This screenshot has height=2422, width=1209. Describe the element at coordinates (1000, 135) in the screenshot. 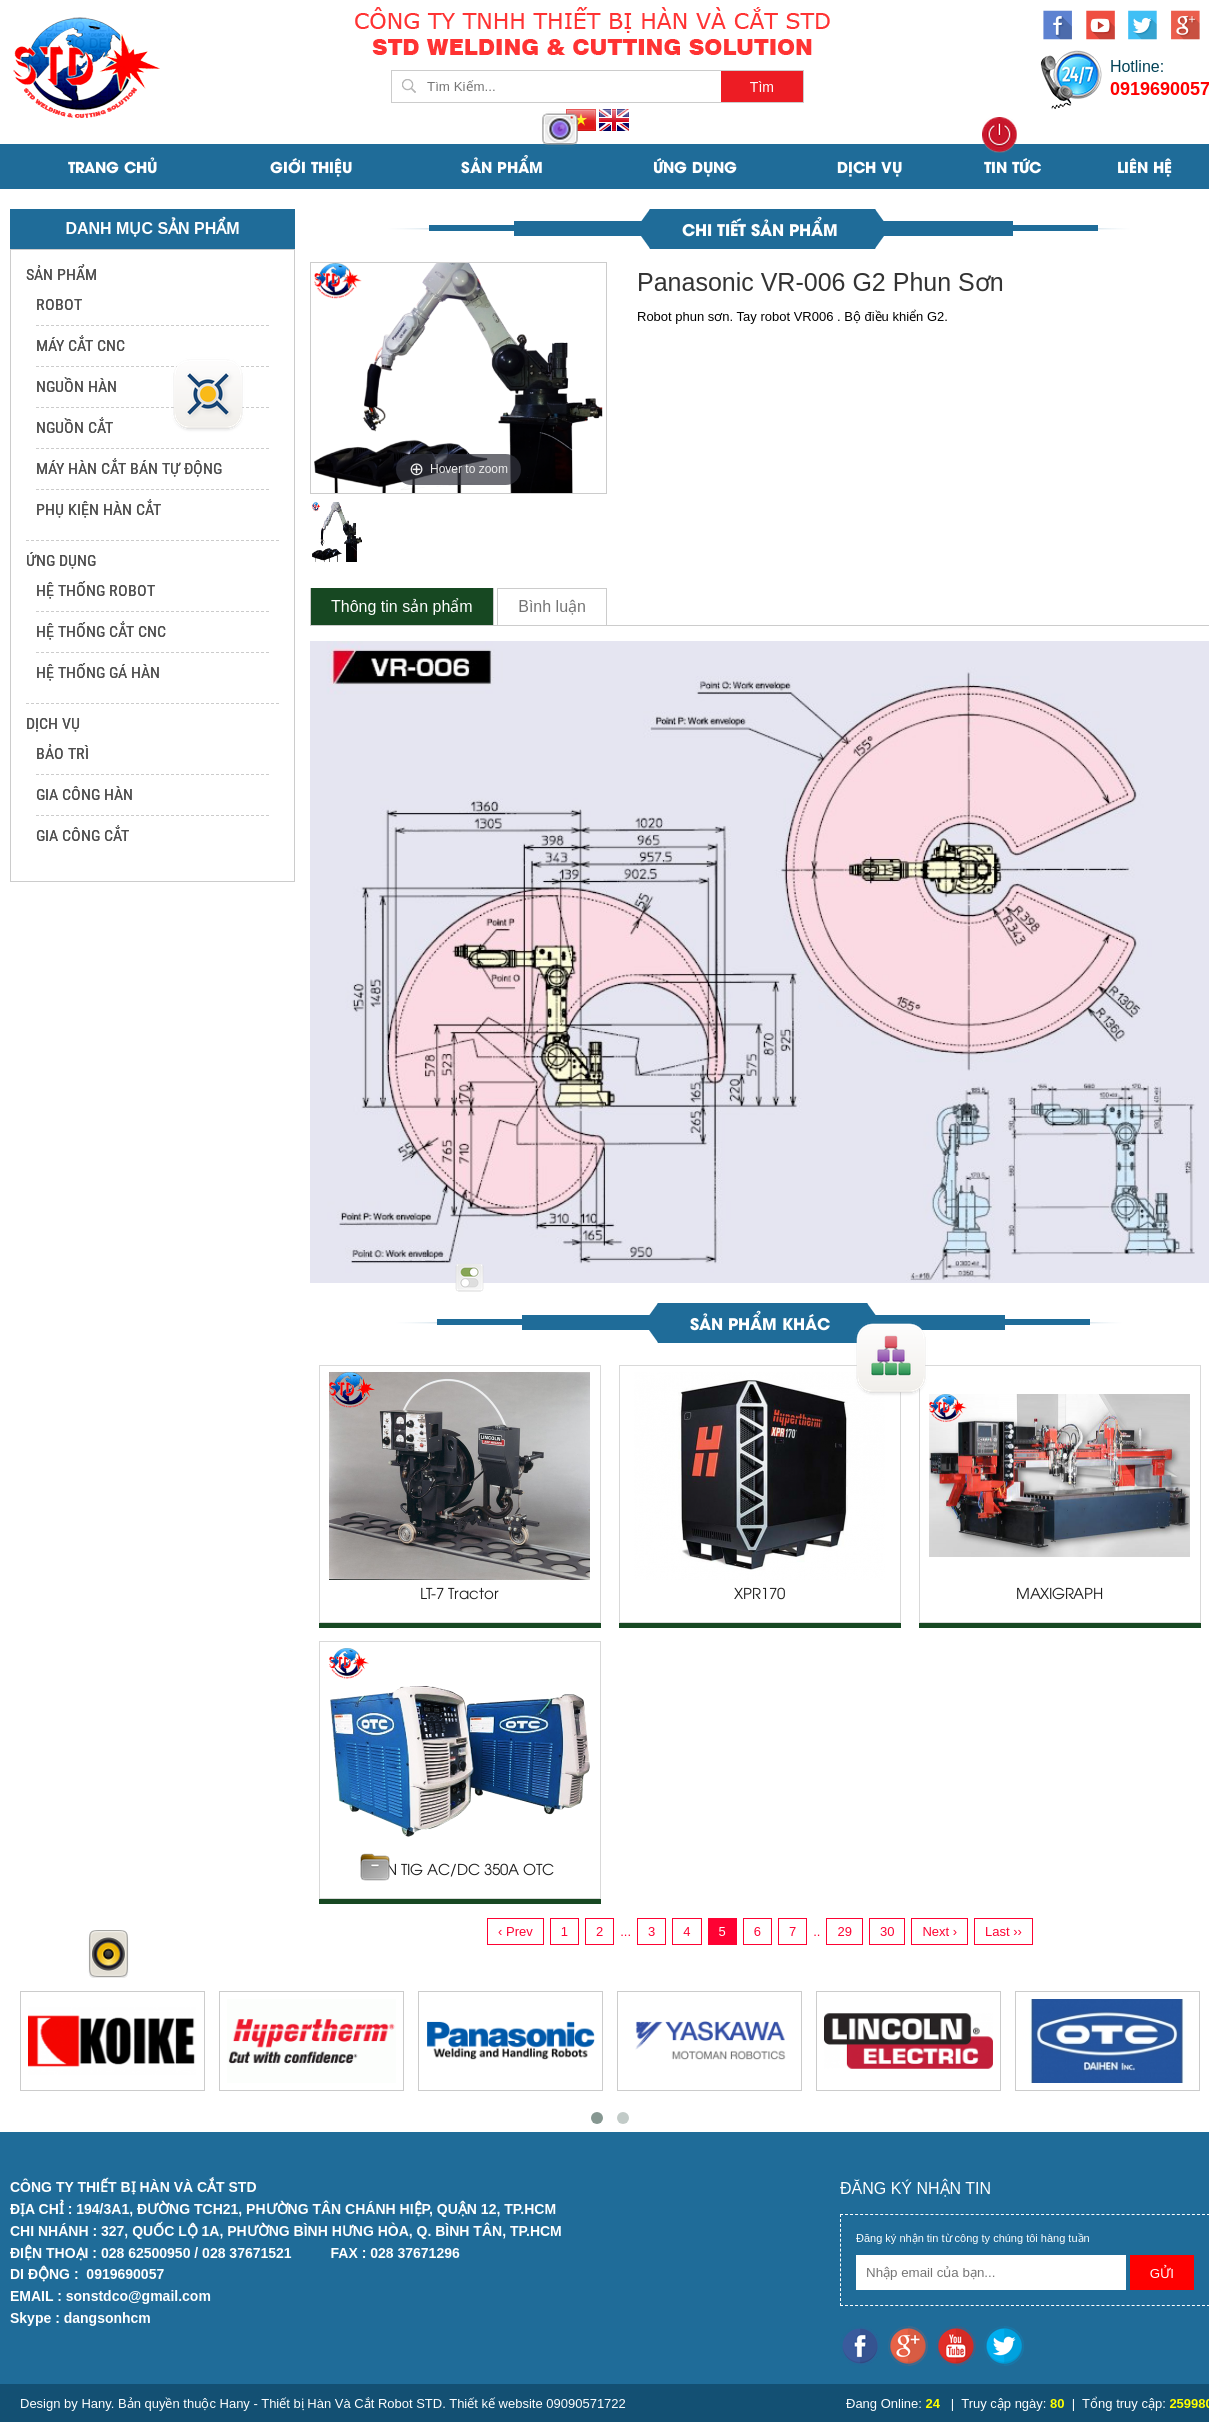

I see `shut down or power off the system` at that location.